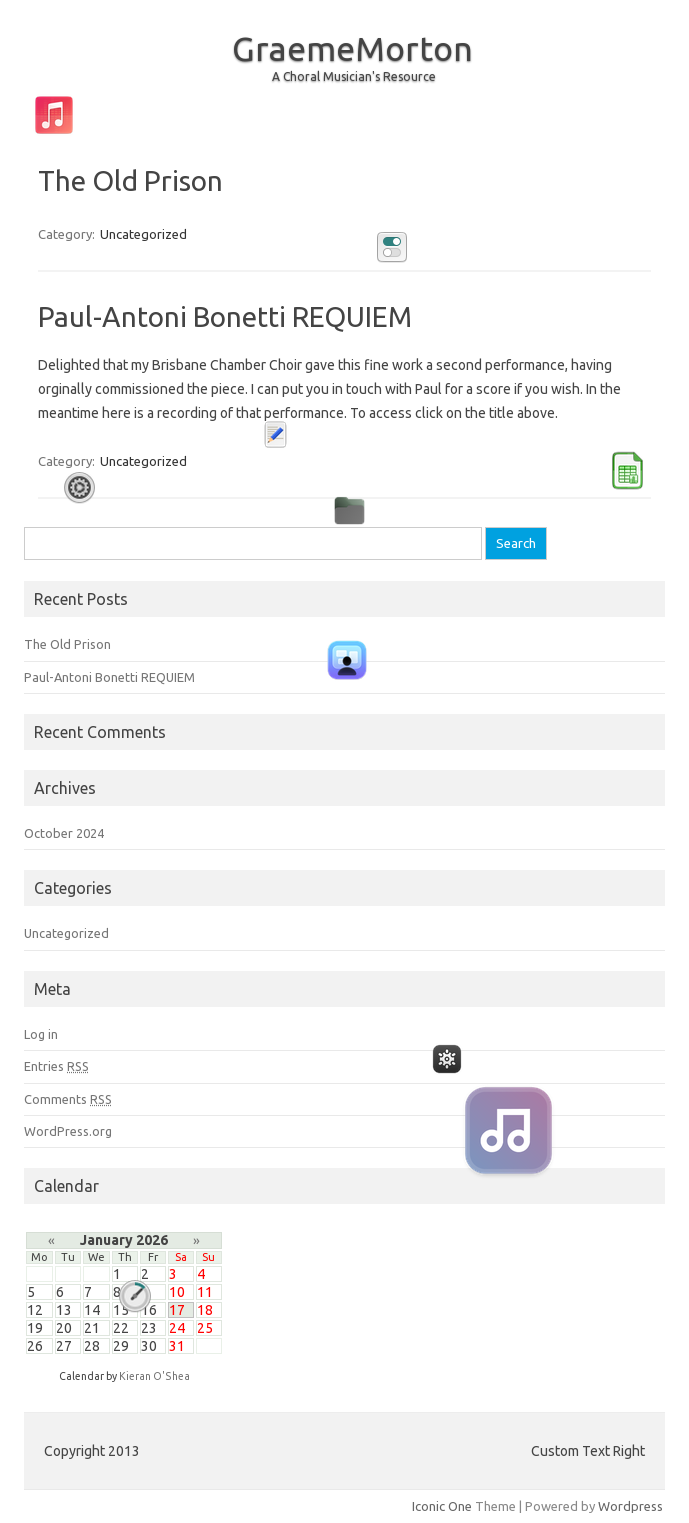  What do you see at coordinates (508, 1130) in the screenshot?
I see `open mousai music recognition app` at bounding box center [508, 1130].